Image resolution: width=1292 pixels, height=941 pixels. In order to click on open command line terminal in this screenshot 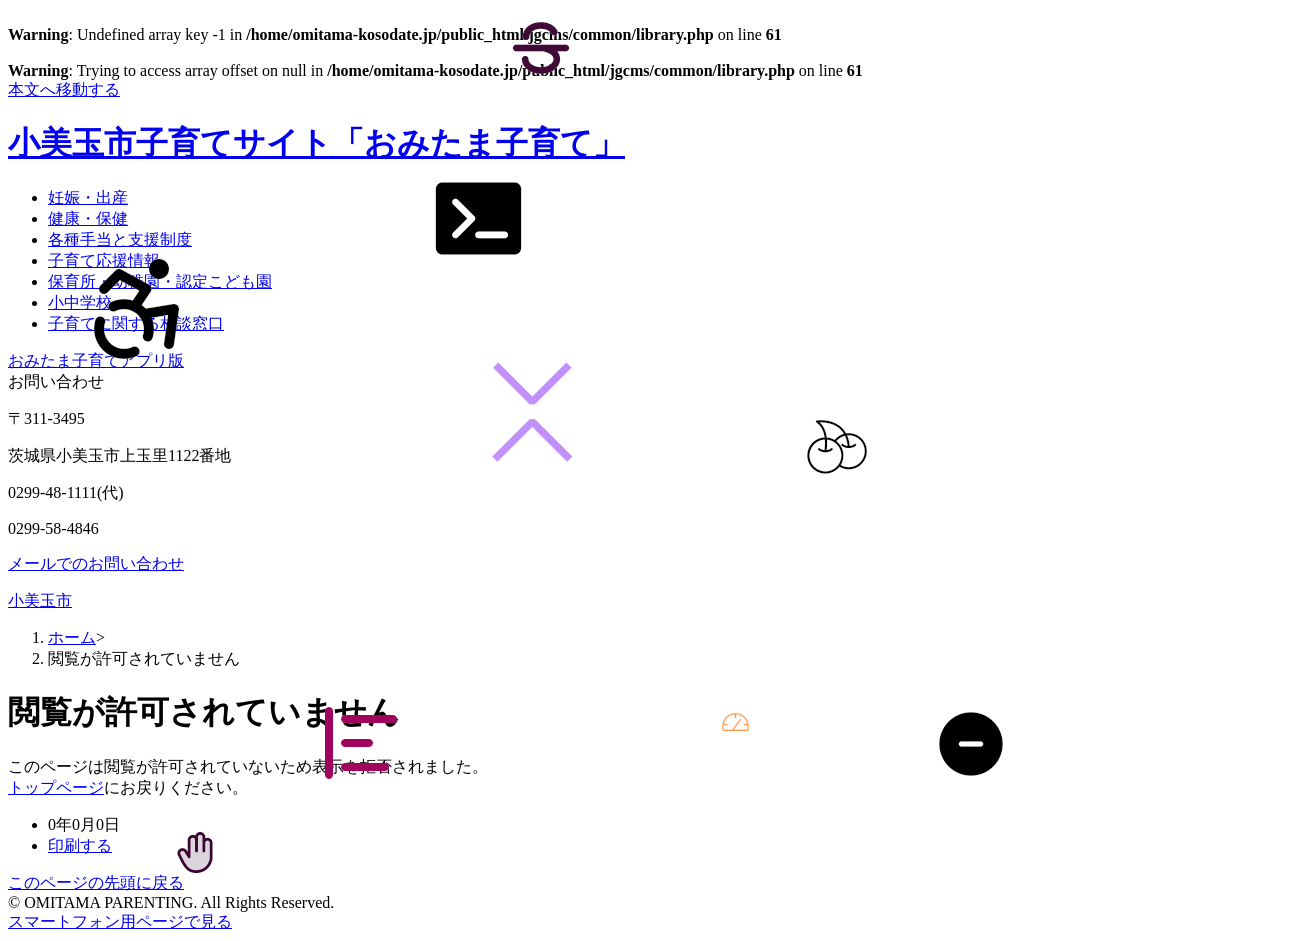, I will do `click(478, 218)`.